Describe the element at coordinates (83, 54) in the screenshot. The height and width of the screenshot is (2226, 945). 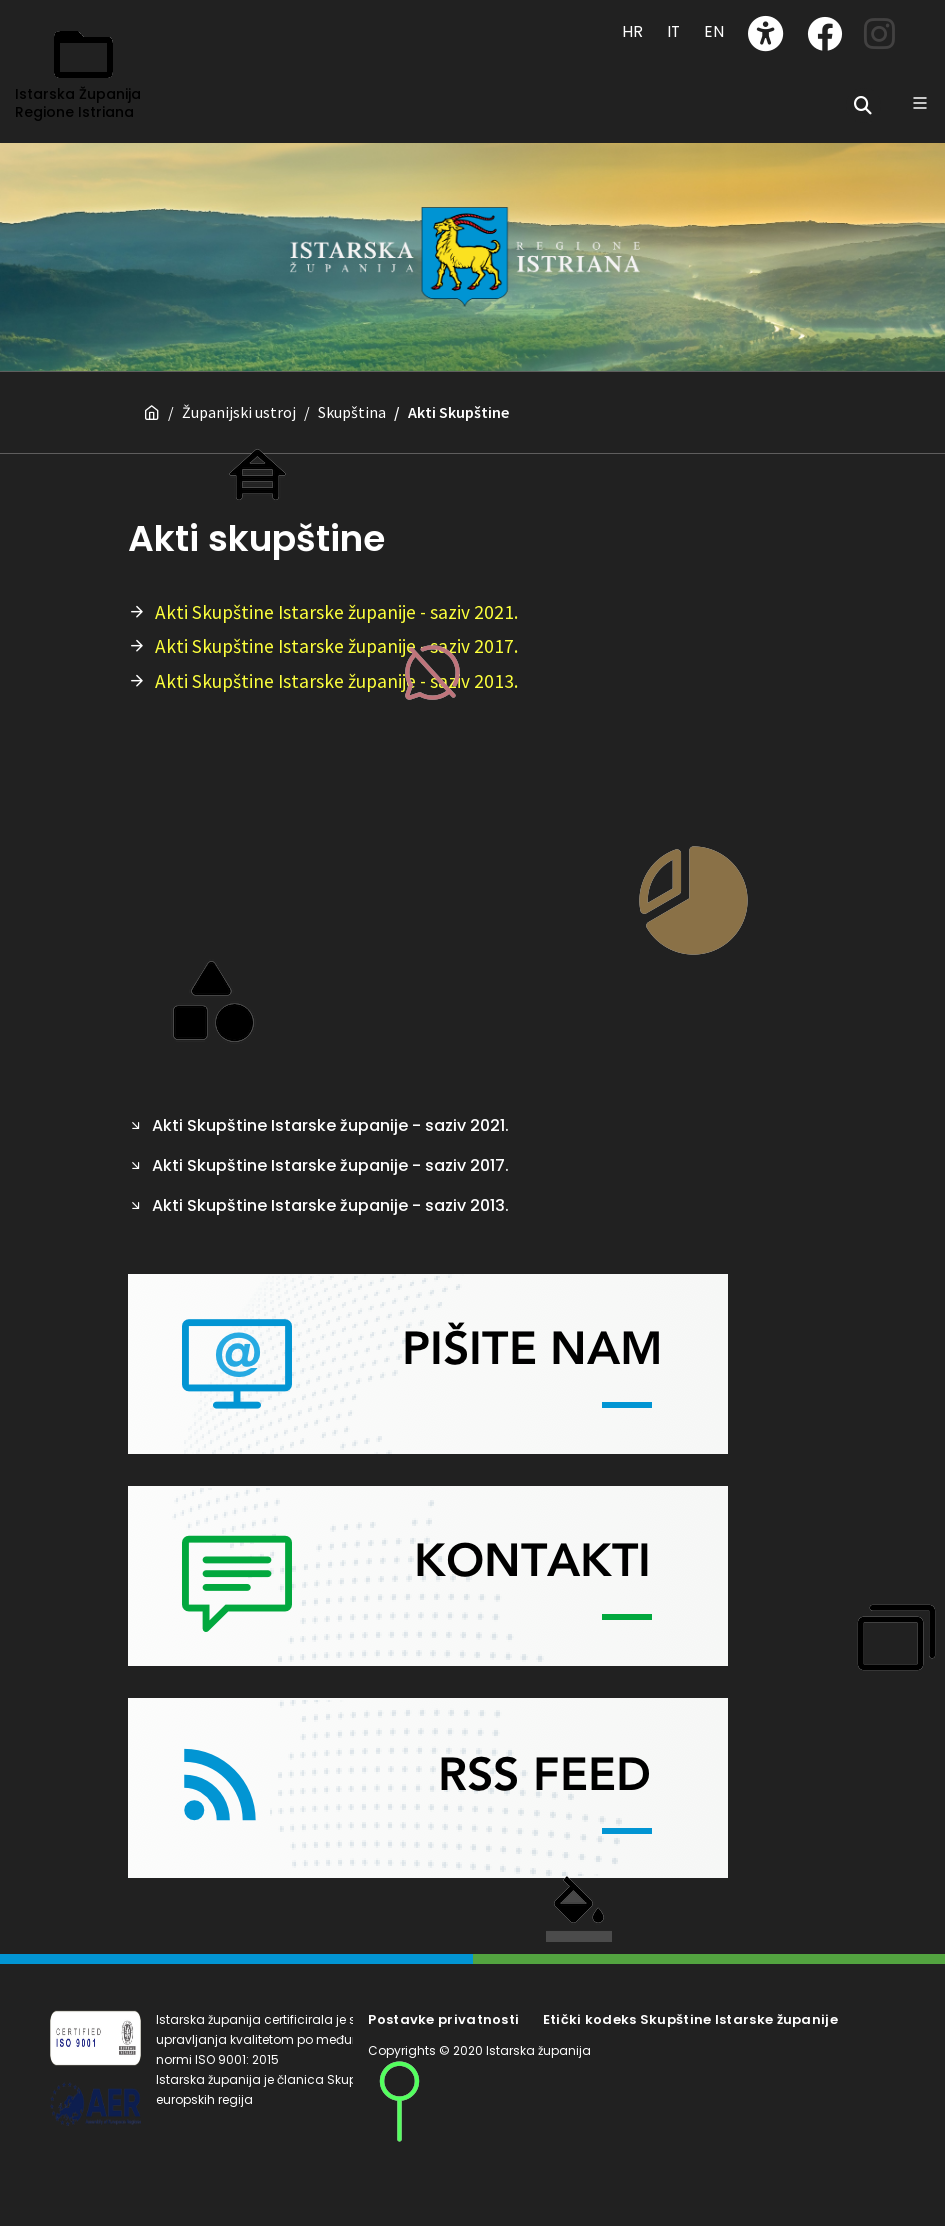
I see `open or access a folder` at that location.